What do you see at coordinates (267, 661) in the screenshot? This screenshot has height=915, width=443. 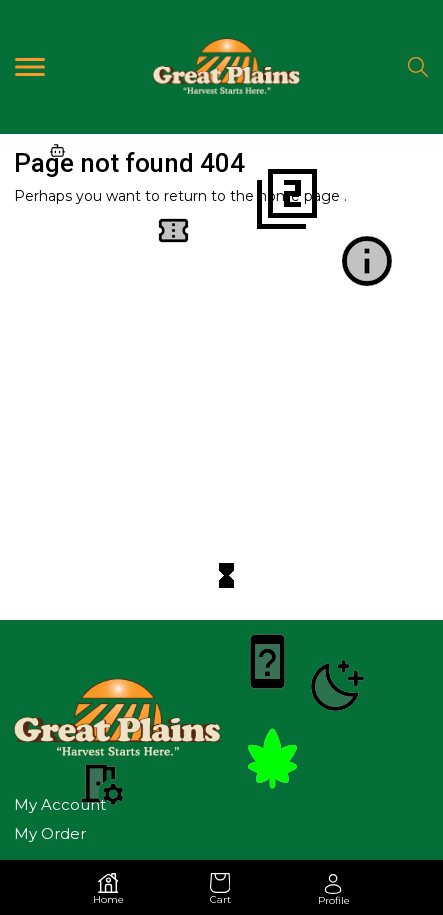 I see `unknown or unrecognized device connected` at bounding box center [267, 661].